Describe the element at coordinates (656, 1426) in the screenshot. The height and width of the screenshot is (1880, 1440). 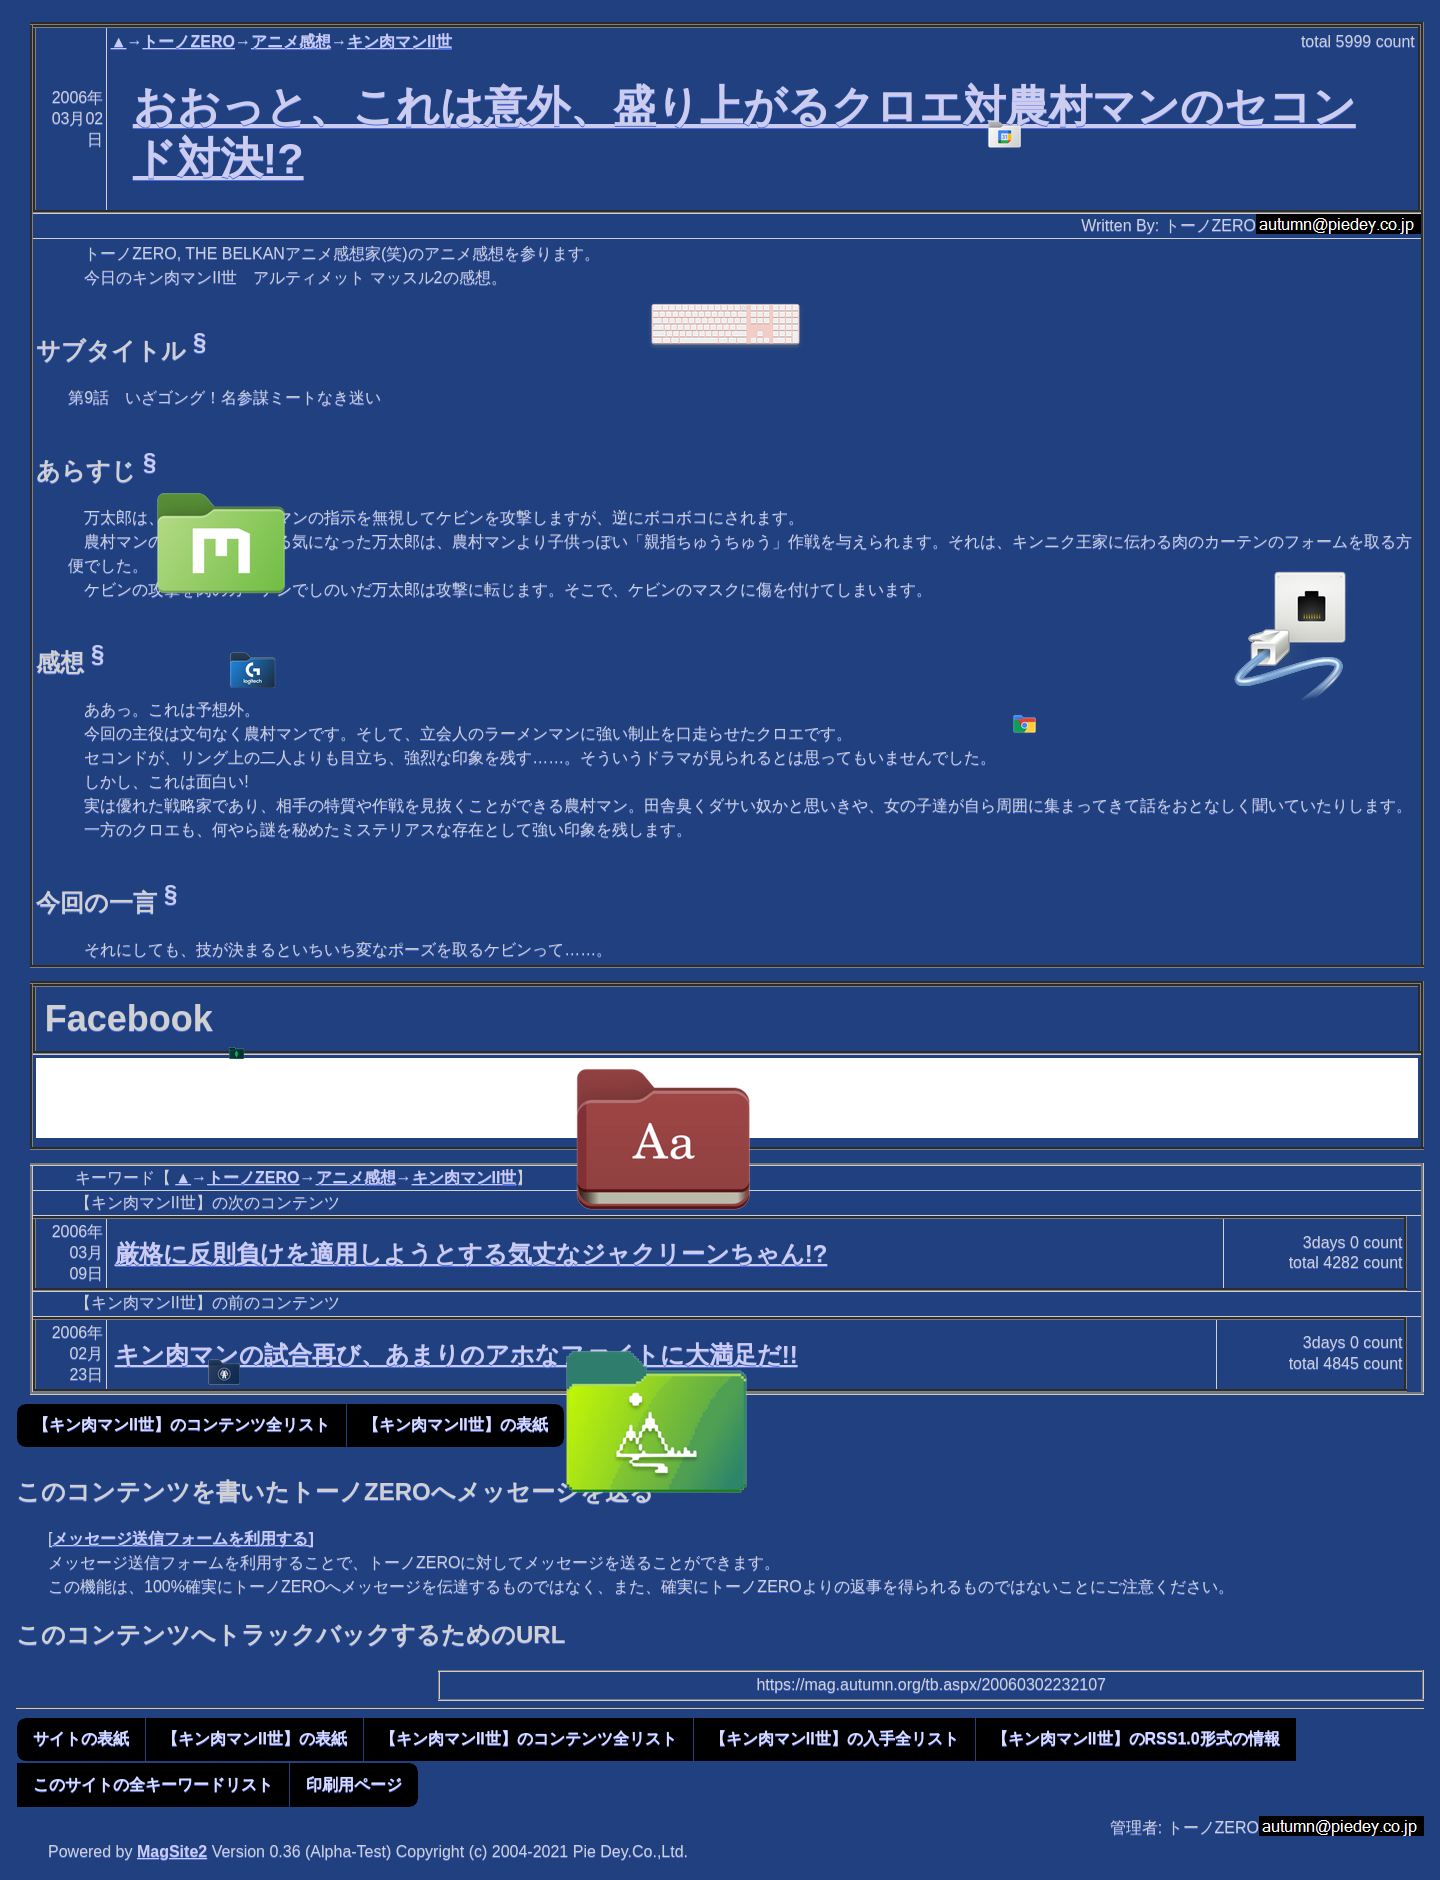
I see `open GameJolt folder` at that location.